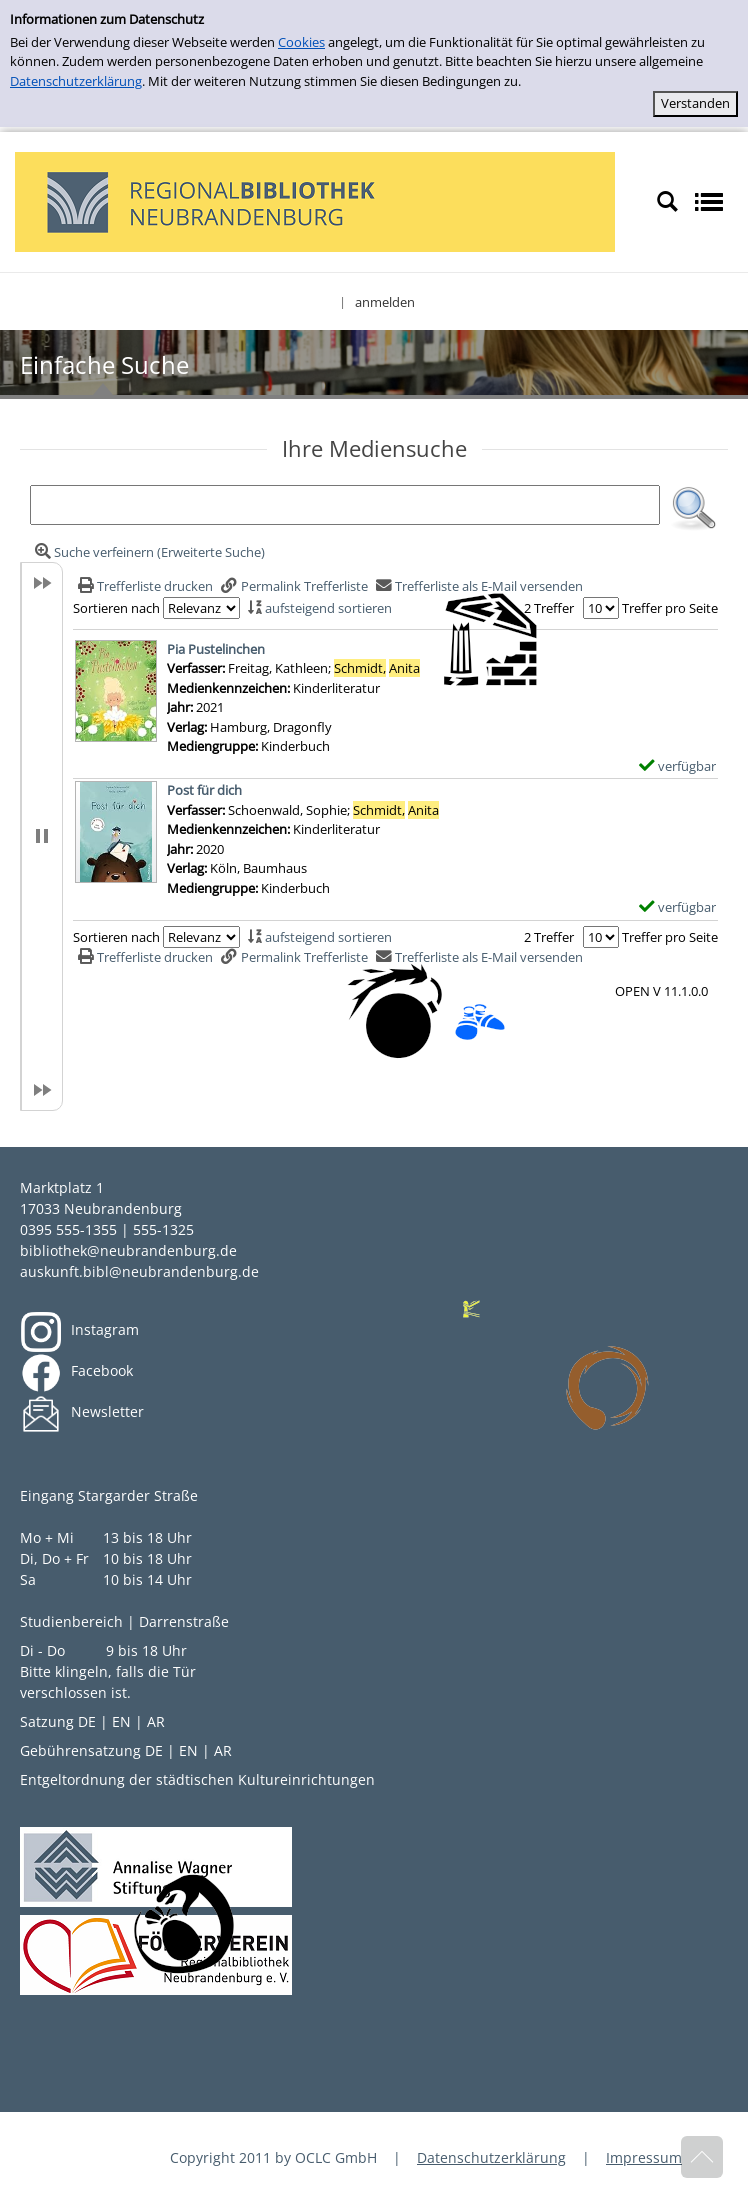  Describe the element at coordinates (480, 1022) in the screenshot. I see `sonic the hedgehog character or game reference` at that location.